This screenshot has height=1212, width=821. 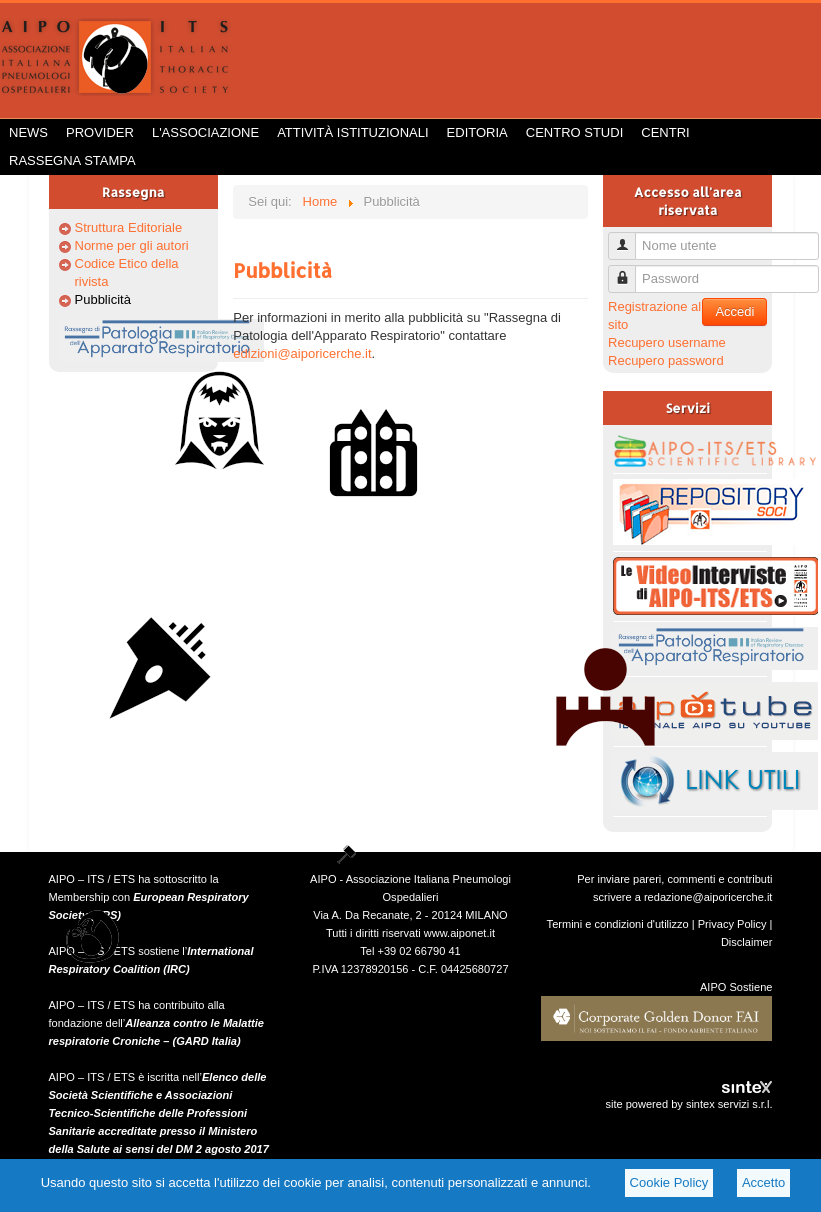 I want to click on access boxing or fighting game mode, so click(x=115, y=61).